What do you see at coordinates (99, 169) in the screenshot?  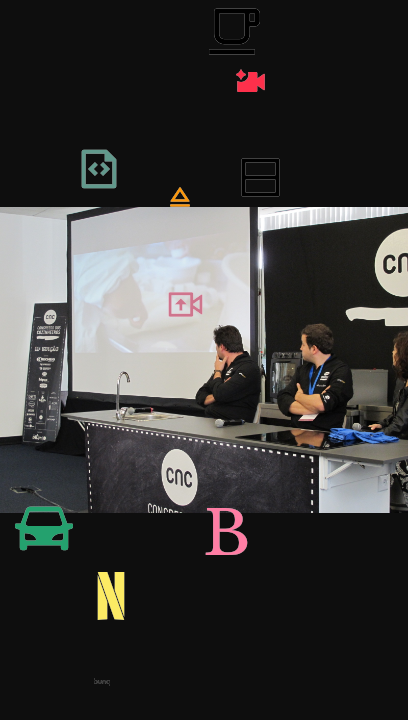 I see `view source code file` at bounding box center [99, 169].